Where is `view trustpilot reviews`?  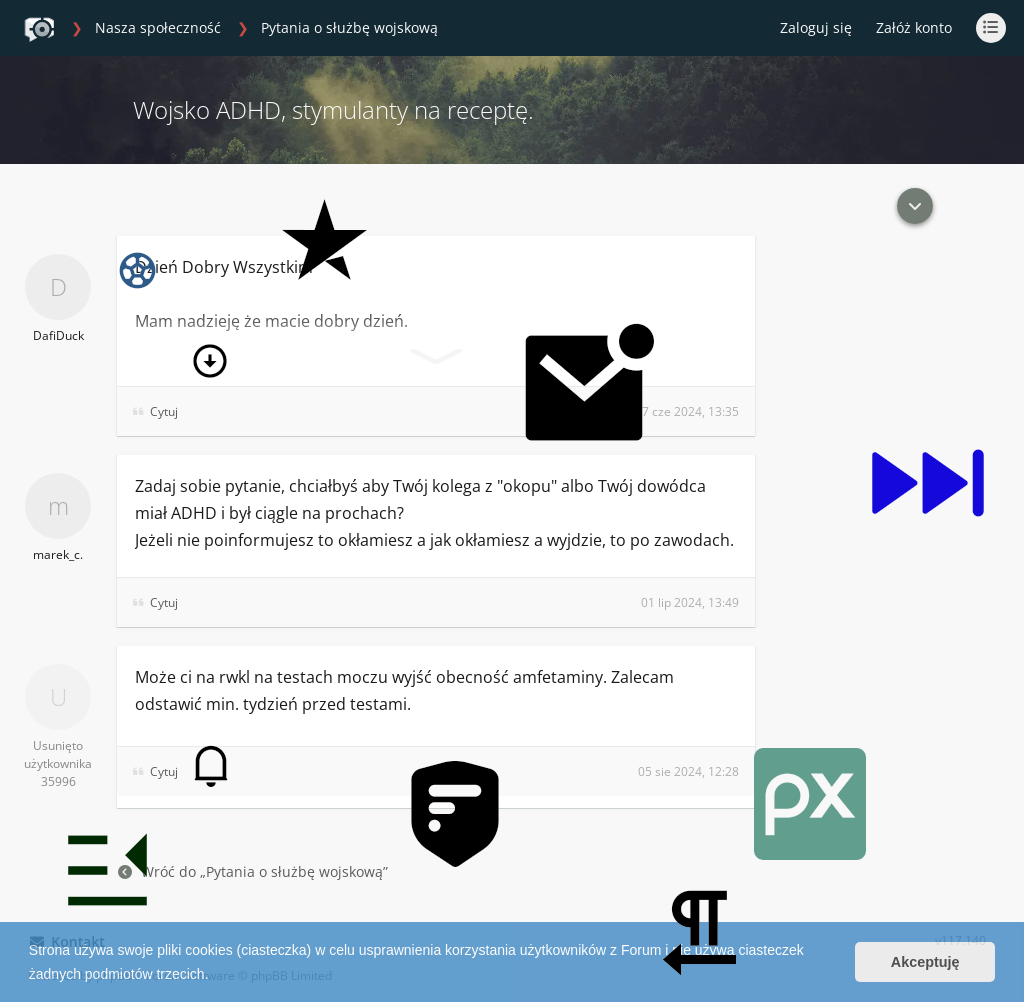
view trustpilot reviews is located at coordinates (324, 239).